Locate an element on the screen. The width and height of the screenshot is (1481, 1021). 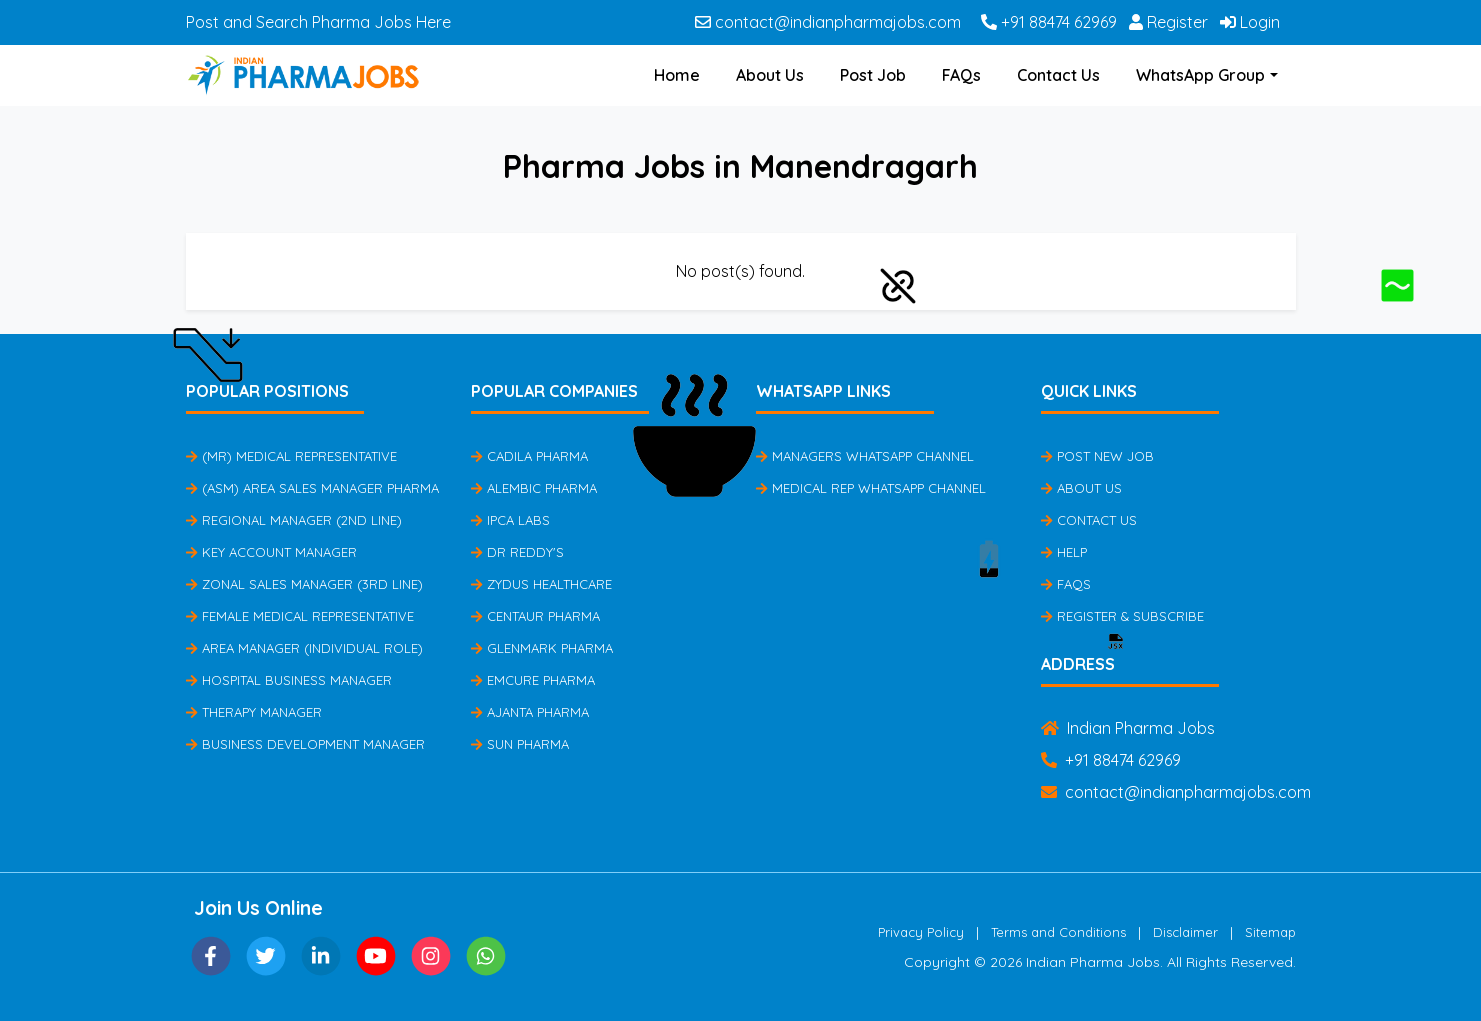
indicates battery is charging at 20% capacity is located at coordinates (989, 559).